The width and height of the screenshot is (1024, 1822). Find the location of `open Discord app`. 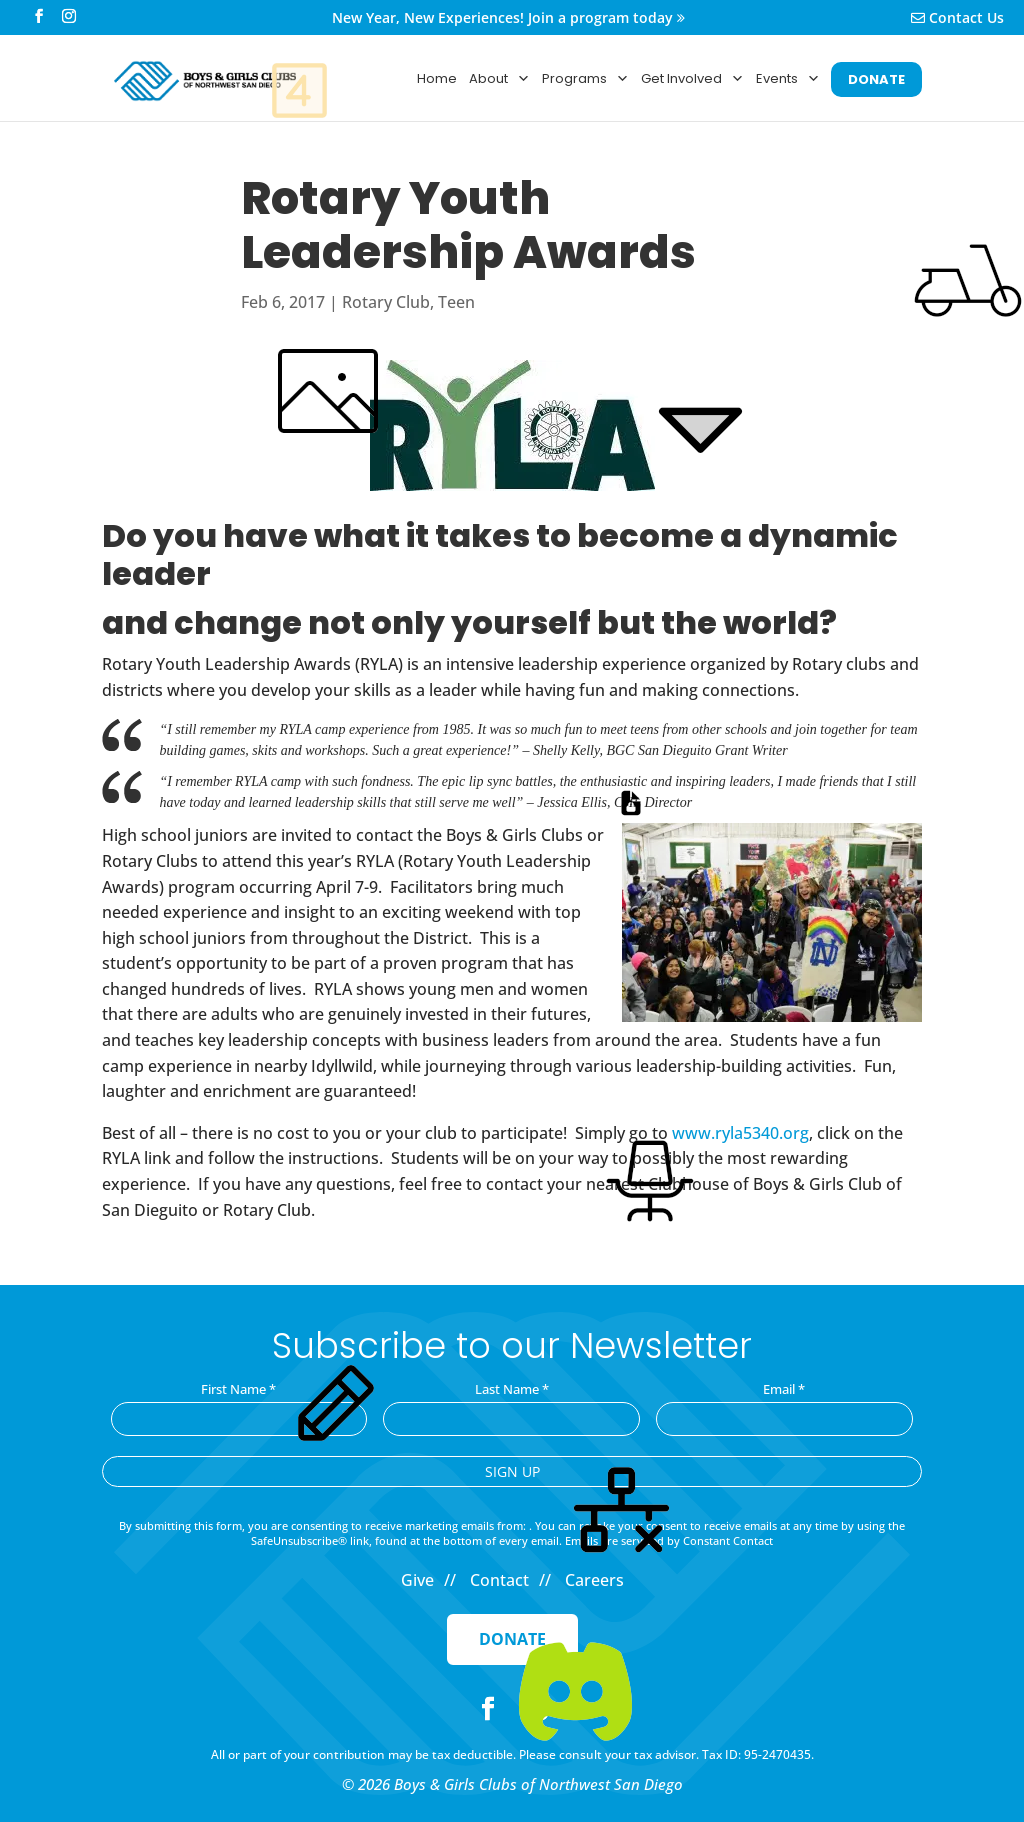

open Discord app is located at coordinates (575, 1691).